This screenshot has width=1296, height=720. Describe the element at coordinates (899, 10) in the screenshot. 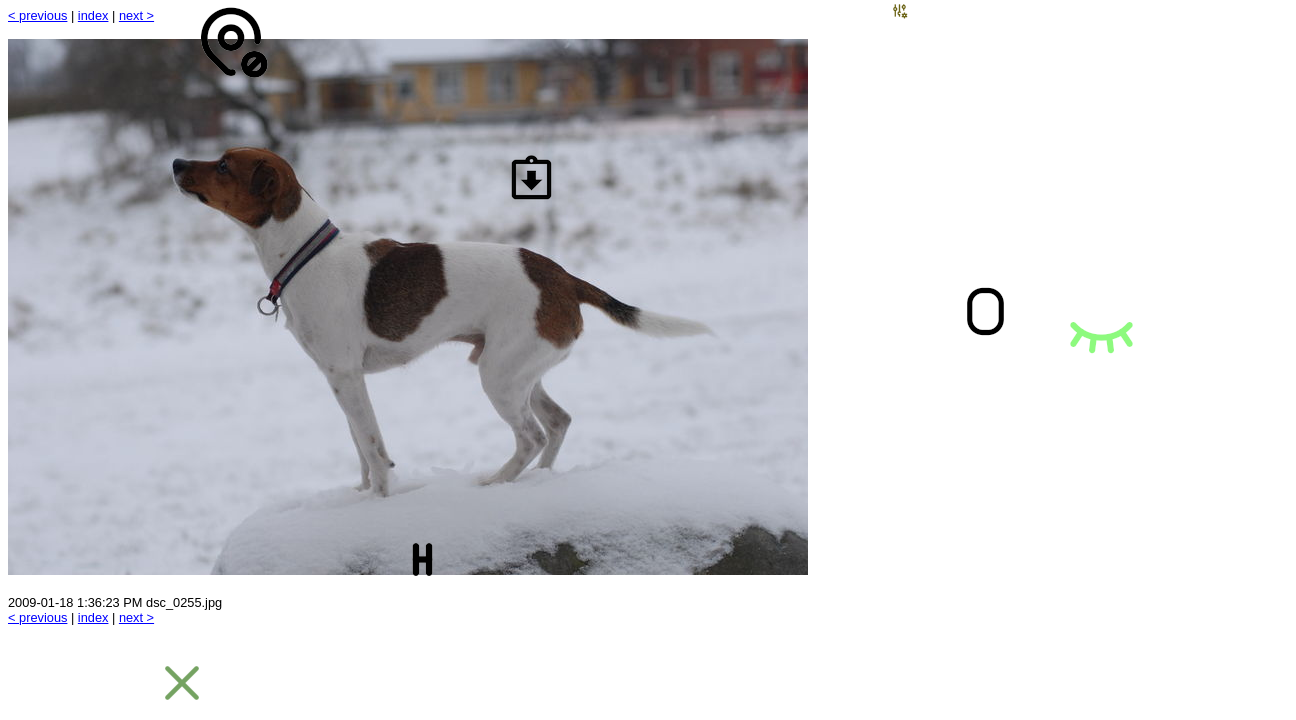

I see `access advanced settings or configuration options` at that location.